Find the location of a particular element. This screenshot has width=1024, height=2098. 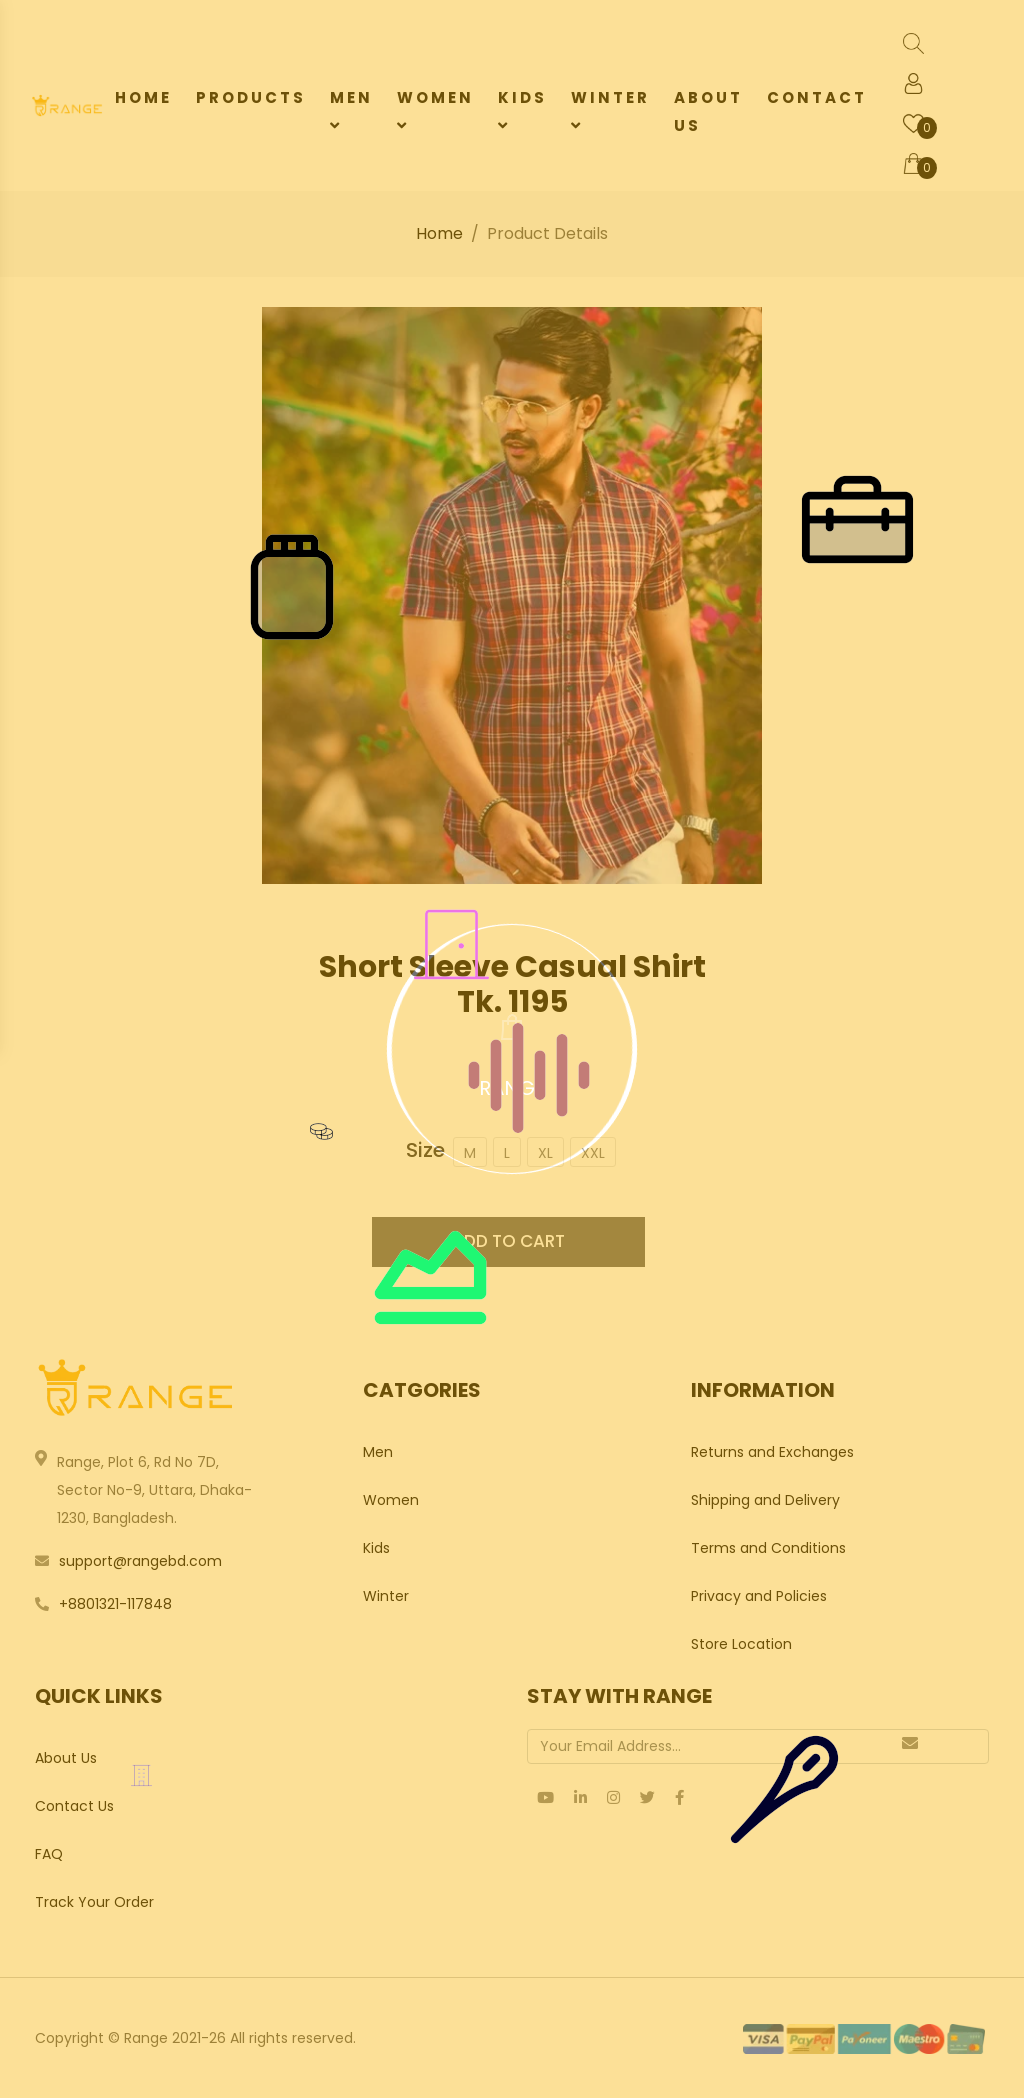

store or manage saved items is located at coordinates (292, 587).